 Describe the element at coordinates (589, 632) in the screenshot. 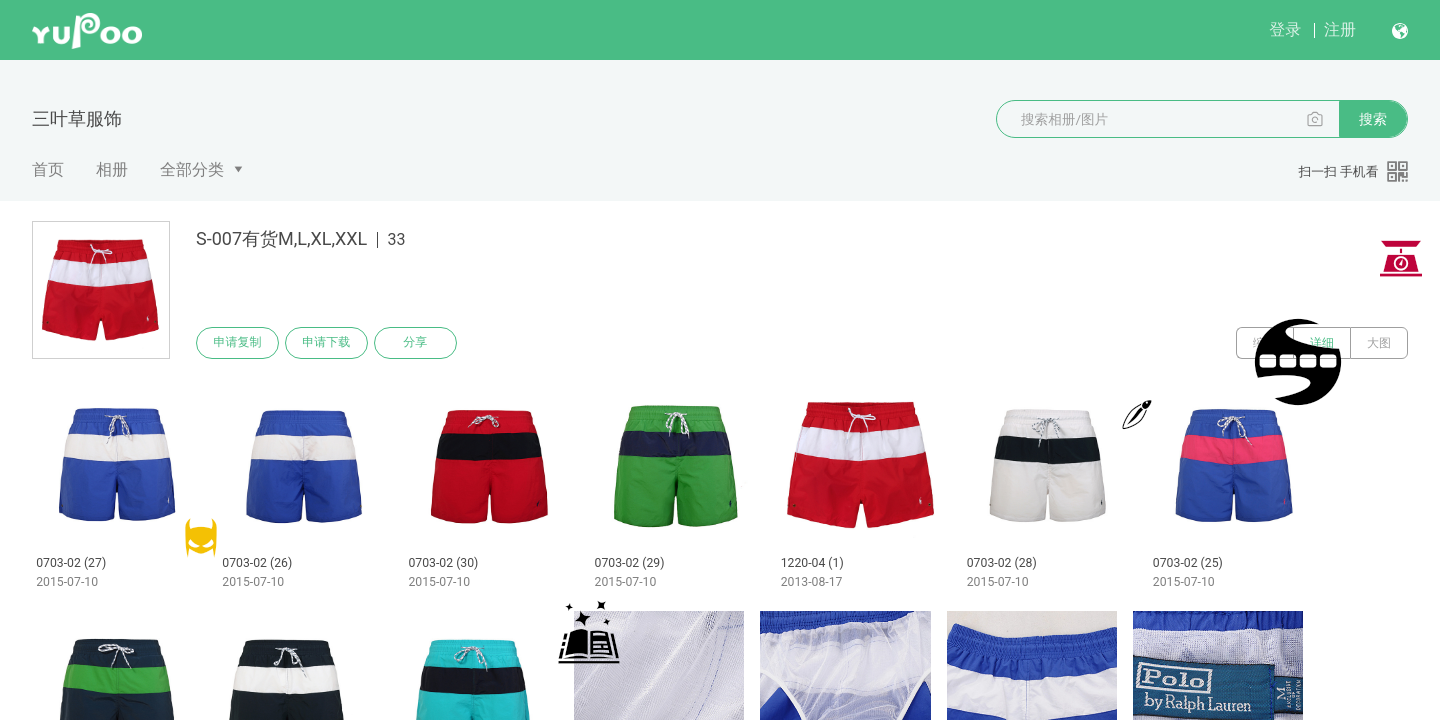

I see `open your spell book or magic abilities` at that location.